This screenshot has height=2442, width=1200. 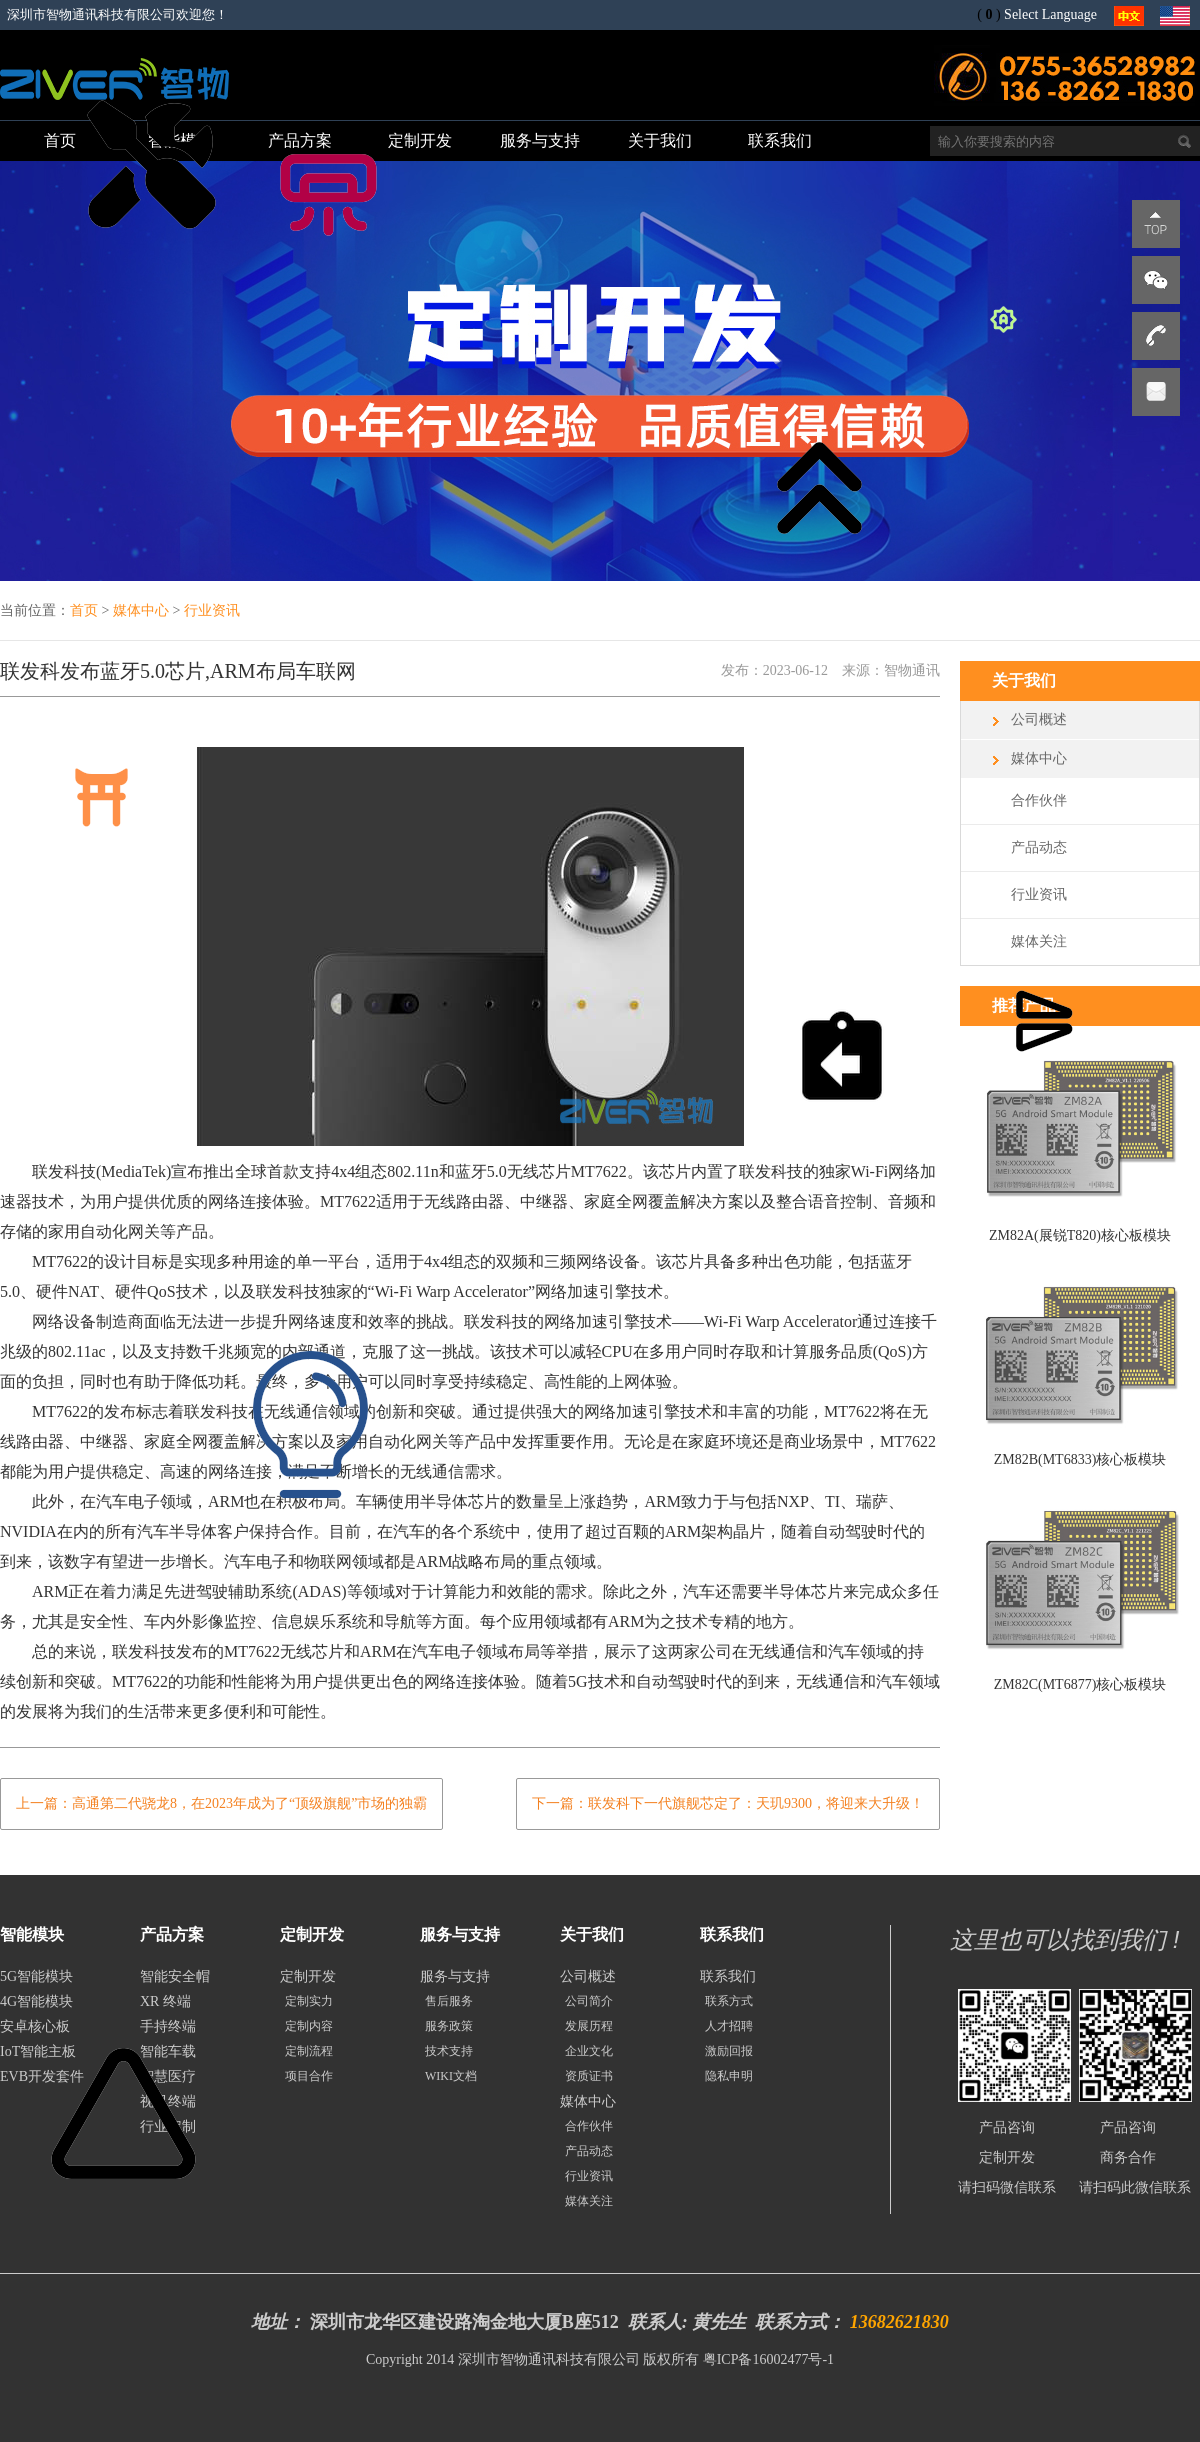 What do you see at coordinates (842, 1060) in the screenshot?
I see `return or send back an assignment` at bounding box center [842, 1060].